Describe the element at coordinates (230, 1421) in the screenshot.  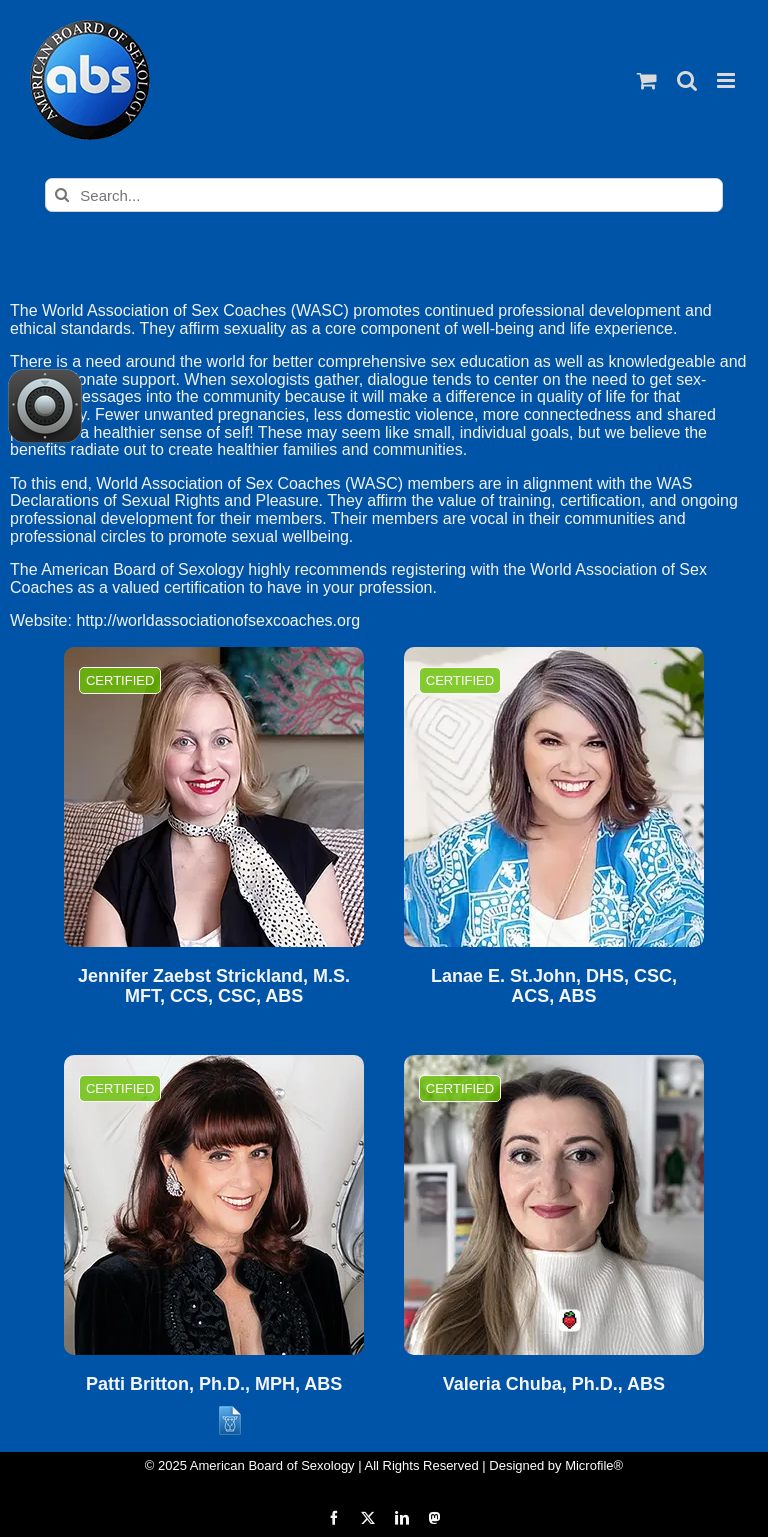
I see `a perl script or programming file` at that location.